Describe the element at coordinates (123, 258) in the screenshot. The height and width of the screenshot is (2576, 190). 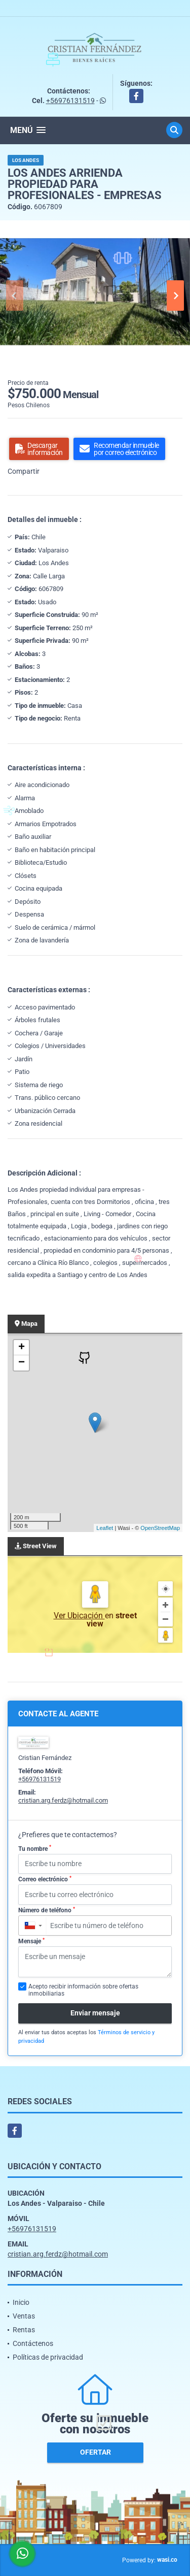
I see `access workout or fitness features` at that location.